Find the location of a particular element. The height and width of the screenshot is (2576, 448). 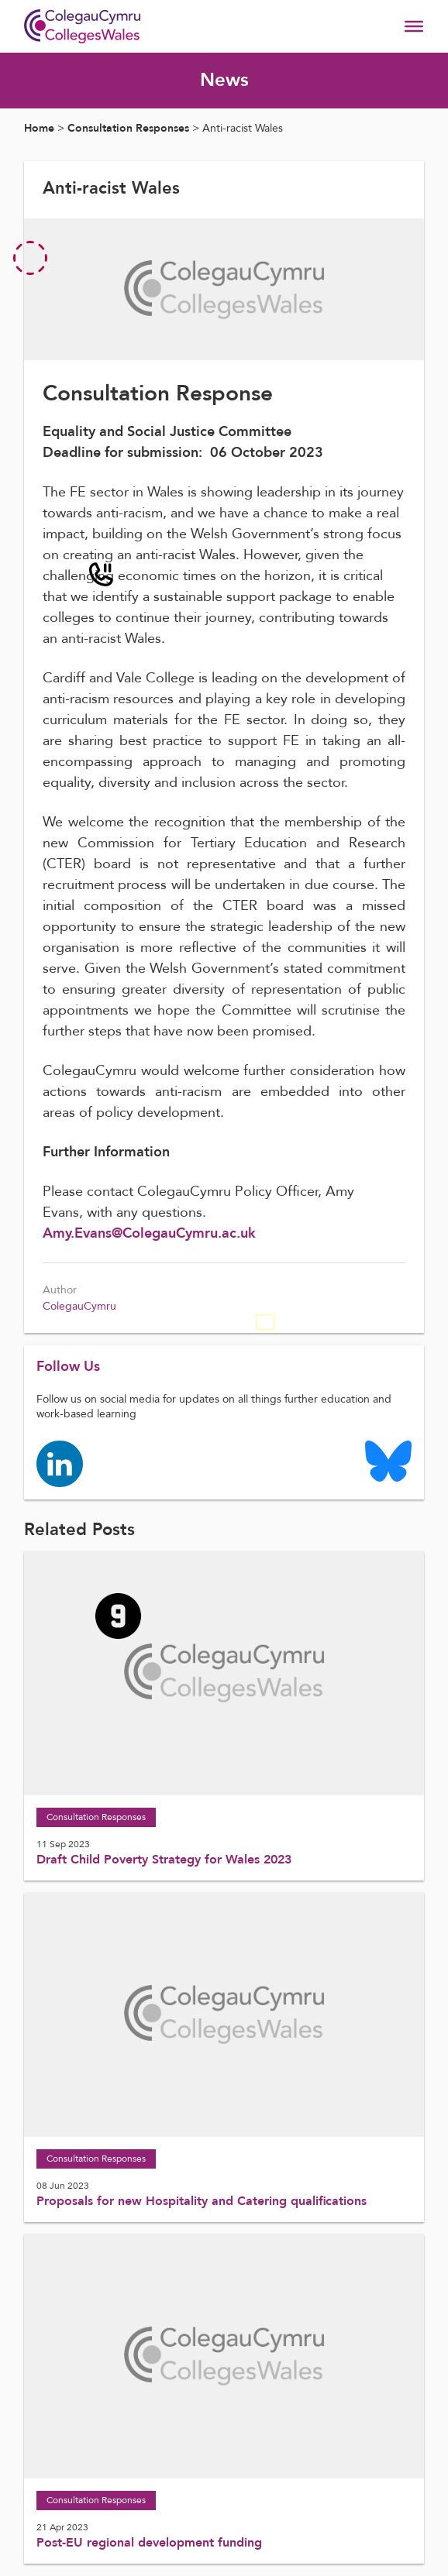

put current call on hold is located at coordinates (102, 574).